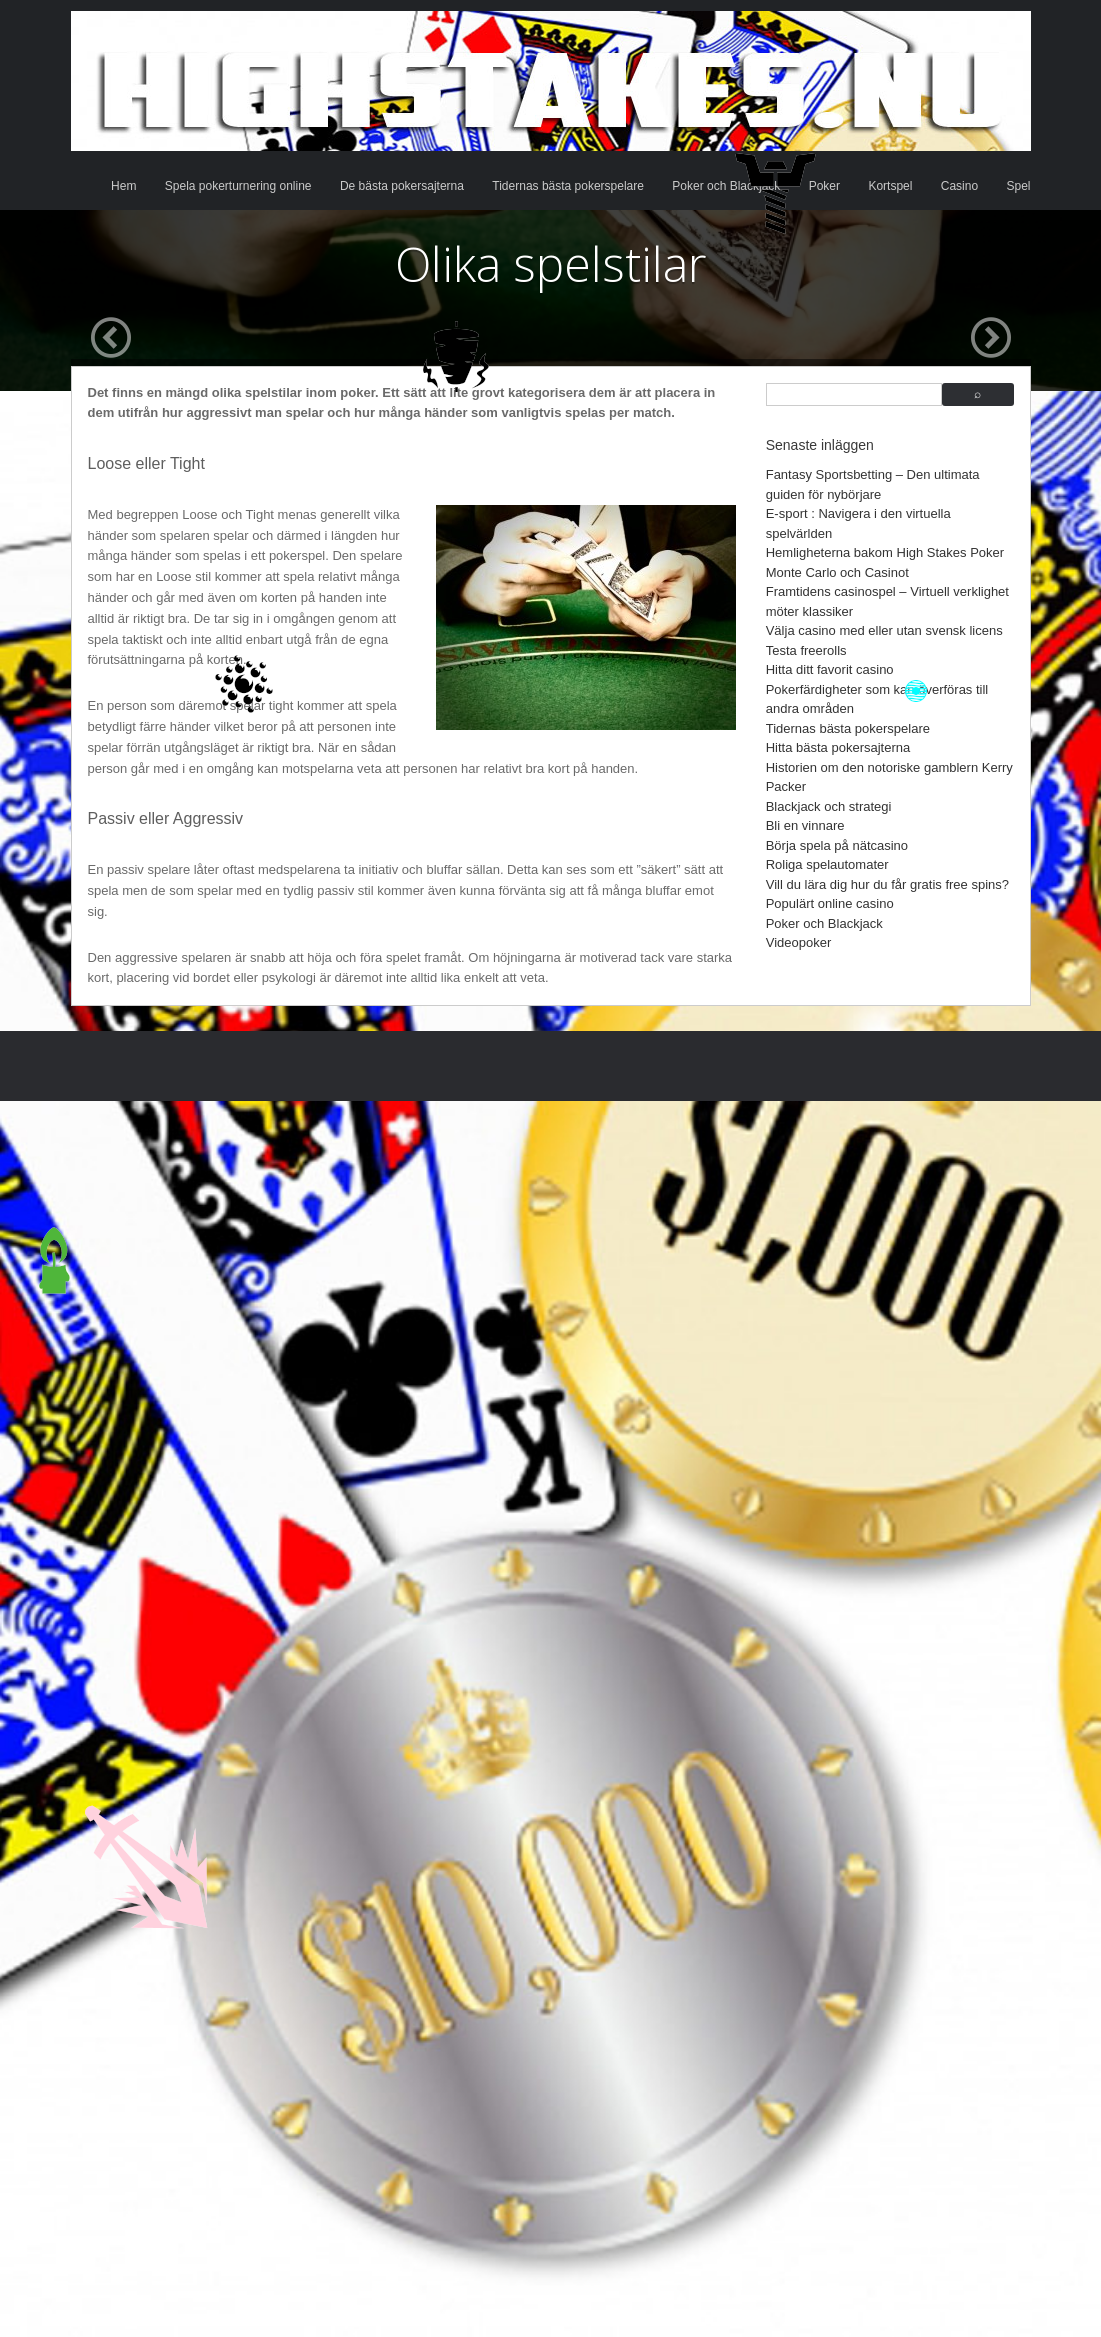  What do you see at coordinates (916, 691) in the screenshot?
I see `decorative game badge or achievement icon` at bounding box center [916, 691].